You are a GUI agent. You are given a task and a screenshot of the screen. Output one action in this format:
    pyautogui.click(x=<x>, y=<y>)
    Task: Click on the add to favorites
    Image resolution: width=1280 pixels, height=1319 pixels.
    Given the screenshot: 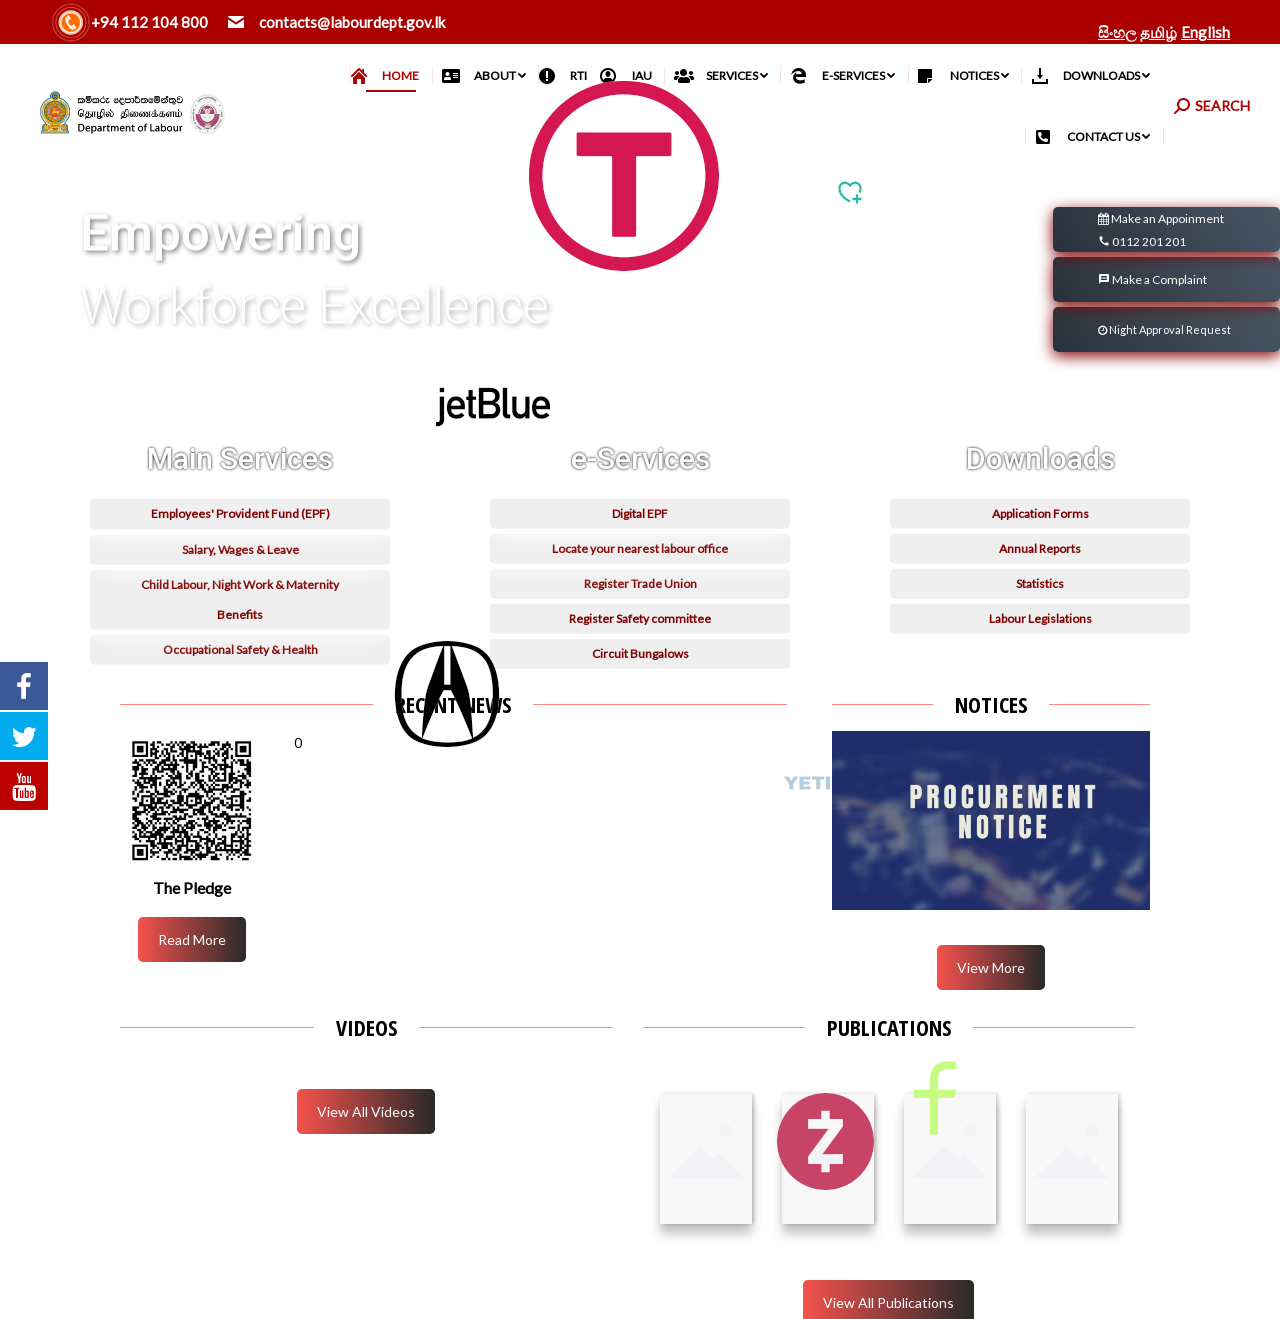 What is the action you would take?
    pyautogui.click(x=850, y=192)
    